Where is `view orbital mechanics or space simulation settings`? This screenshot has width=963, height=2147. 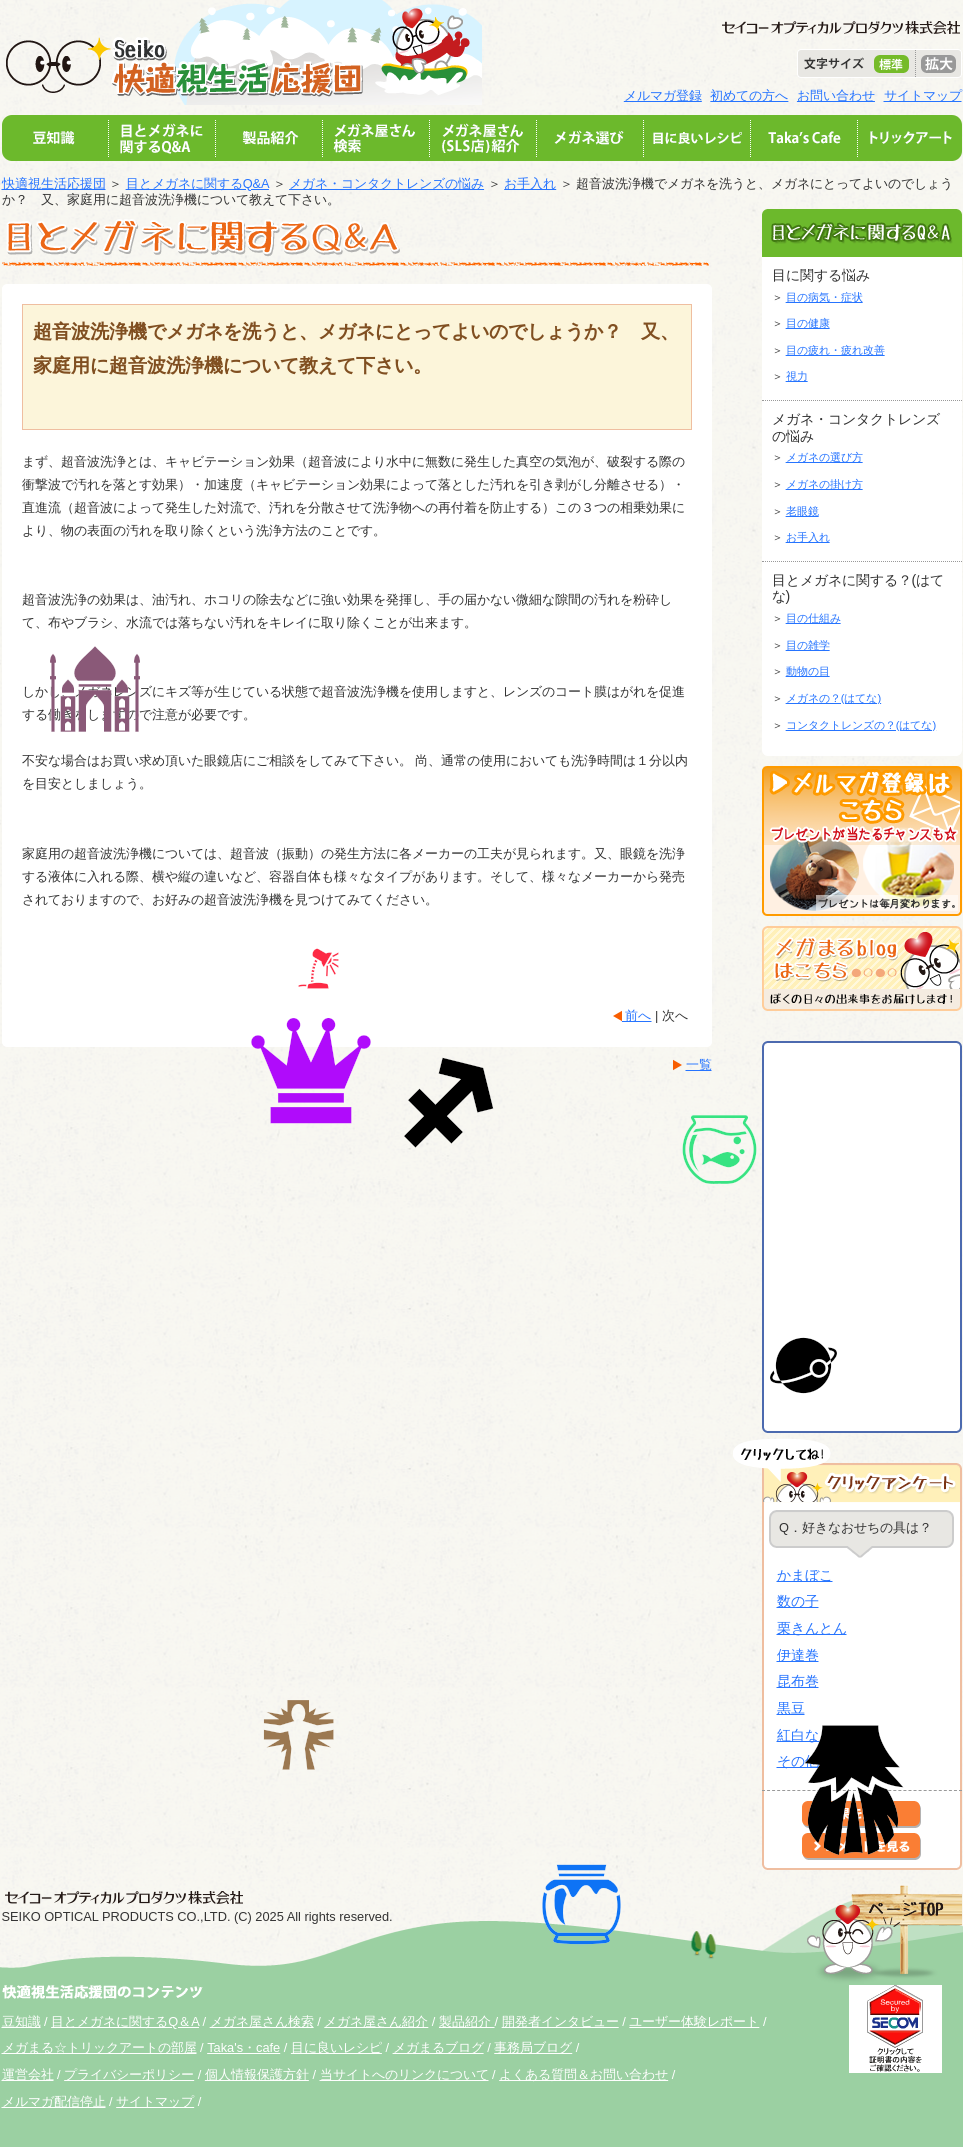 view orbital mechanics or space simulation settings is located at coordinates (803, 1365).